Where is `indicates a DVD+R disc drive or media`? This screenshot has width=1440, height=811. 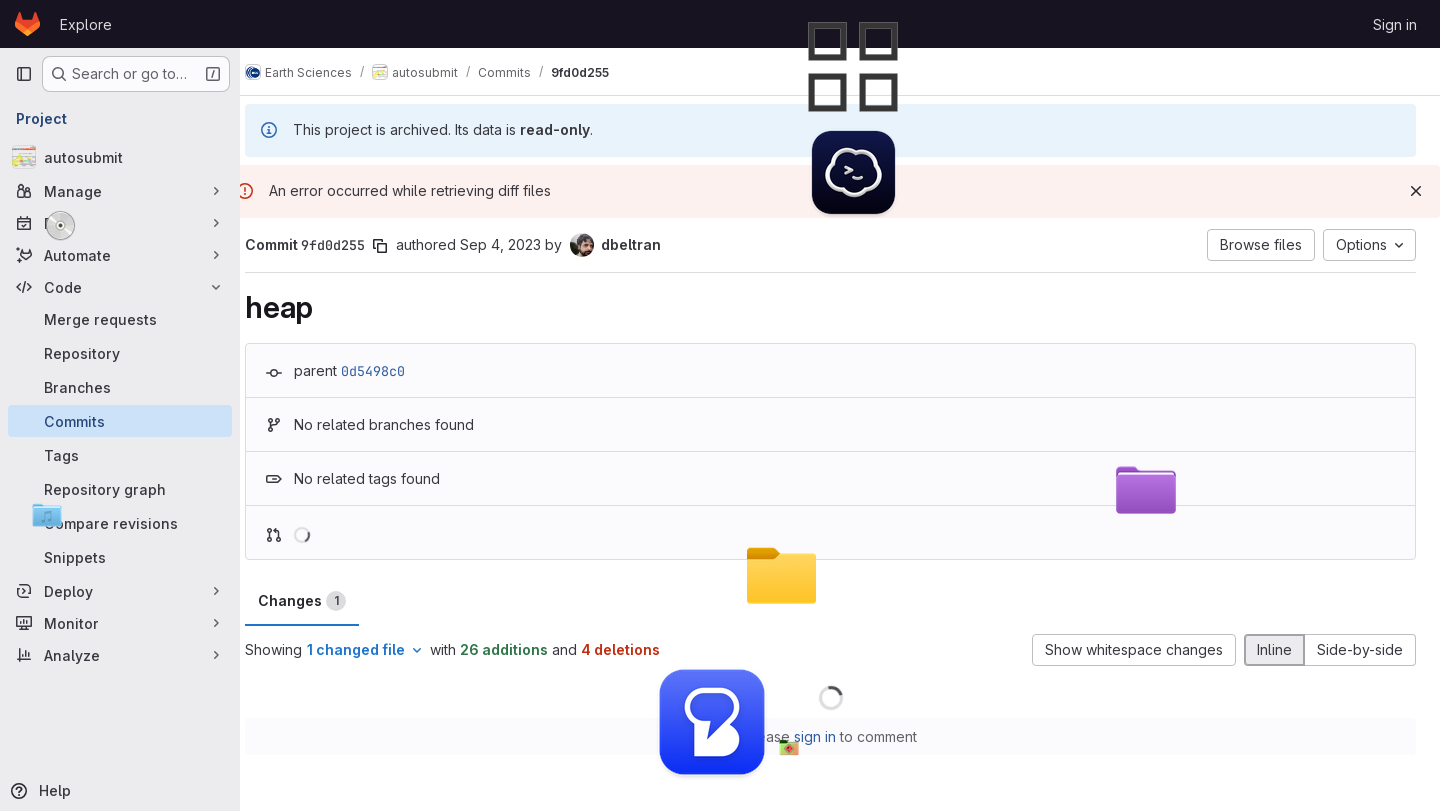 indicates a DVD+R disc drive or media is located at coordinates (60, 225).